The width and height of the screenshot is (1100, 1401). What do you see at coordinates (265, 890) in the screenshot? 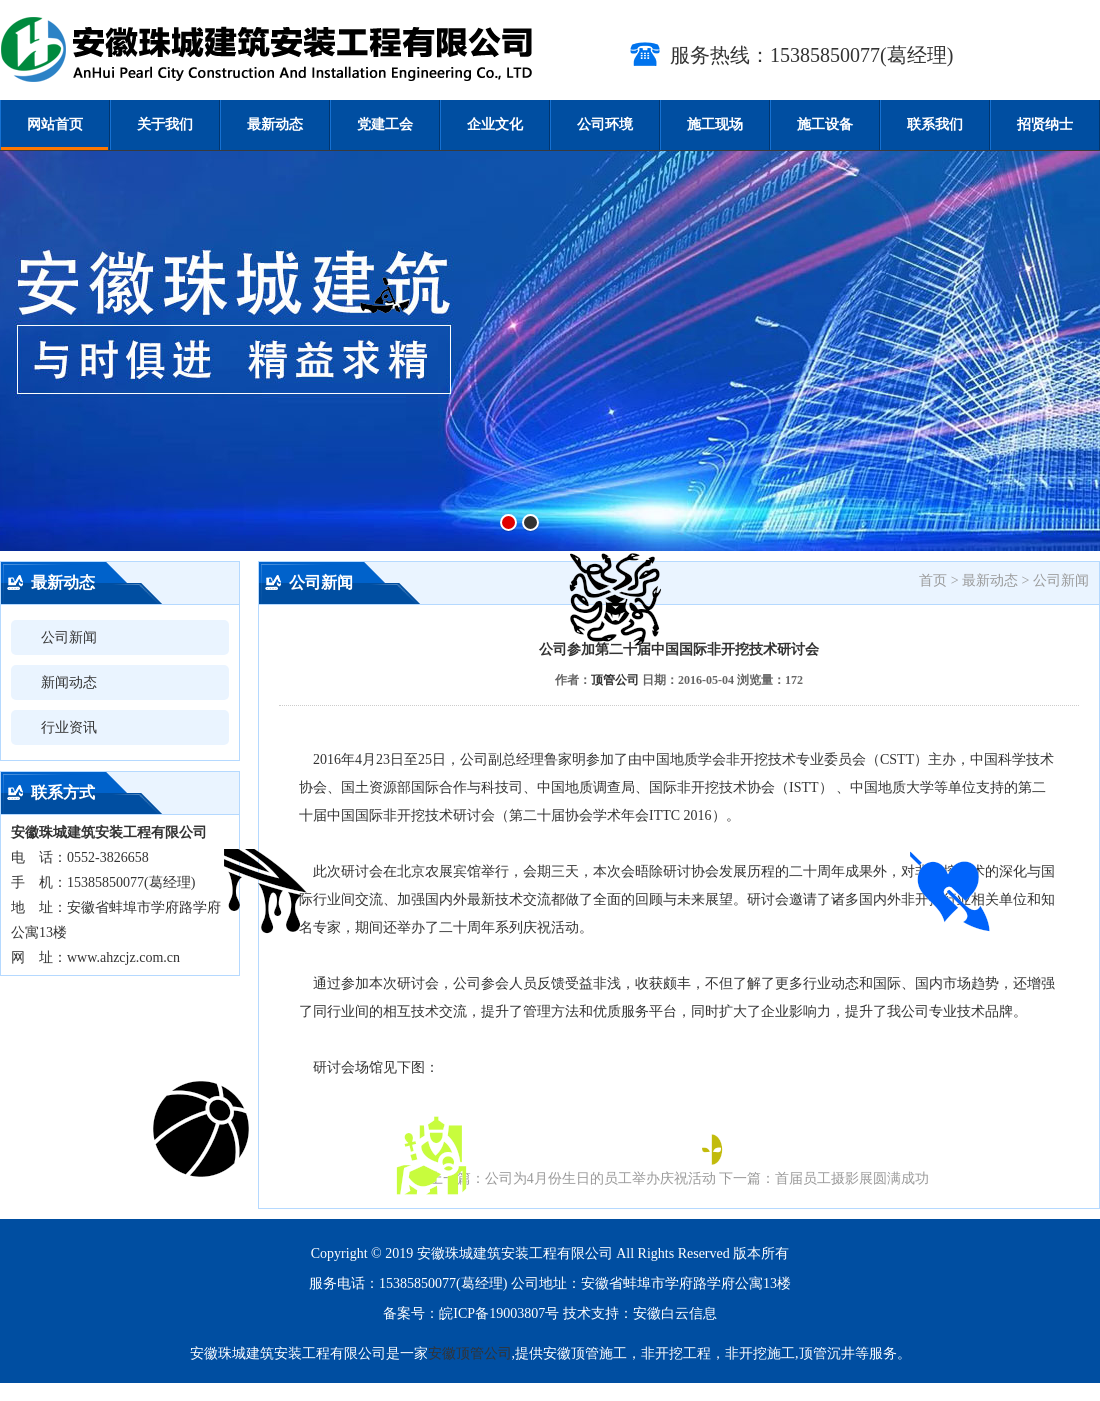
I see `indicates a critical hit or bleeding effect` at bounding box center [265, 890].